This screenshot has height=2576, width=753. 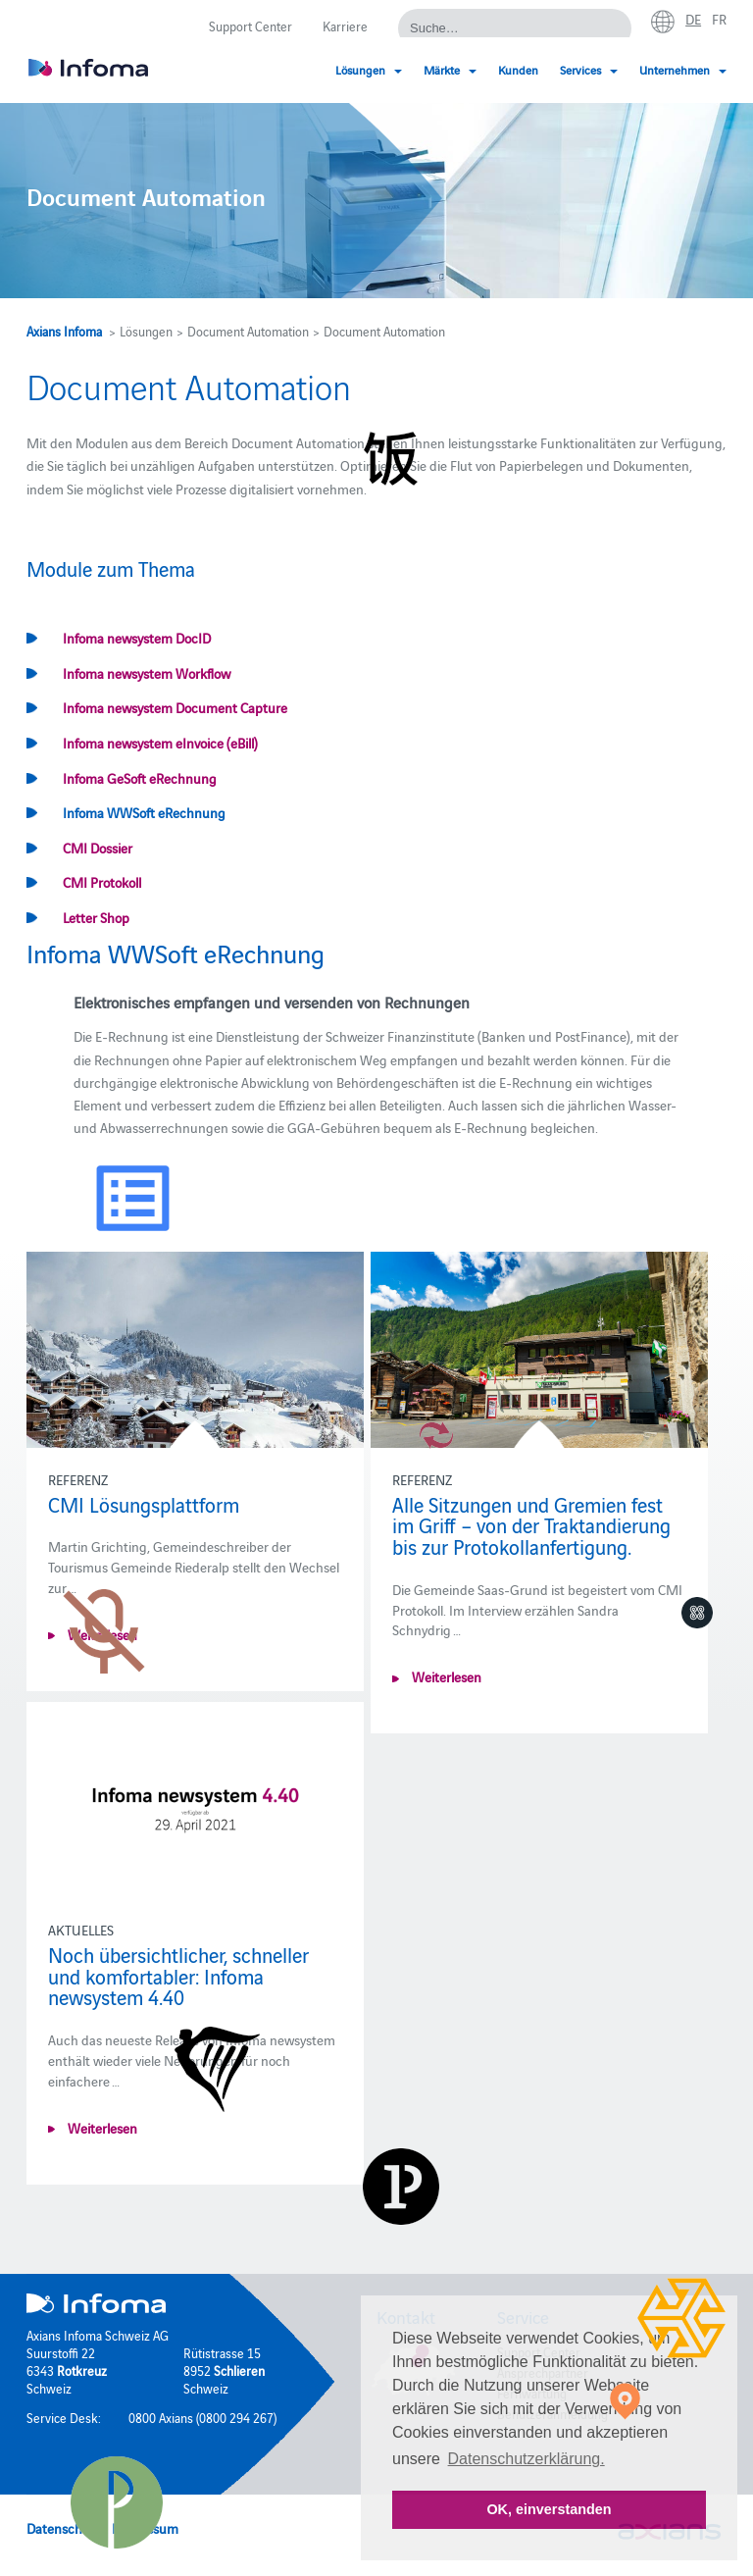 I want to click on open the Ryanair app, so click(x=217, y=2069).